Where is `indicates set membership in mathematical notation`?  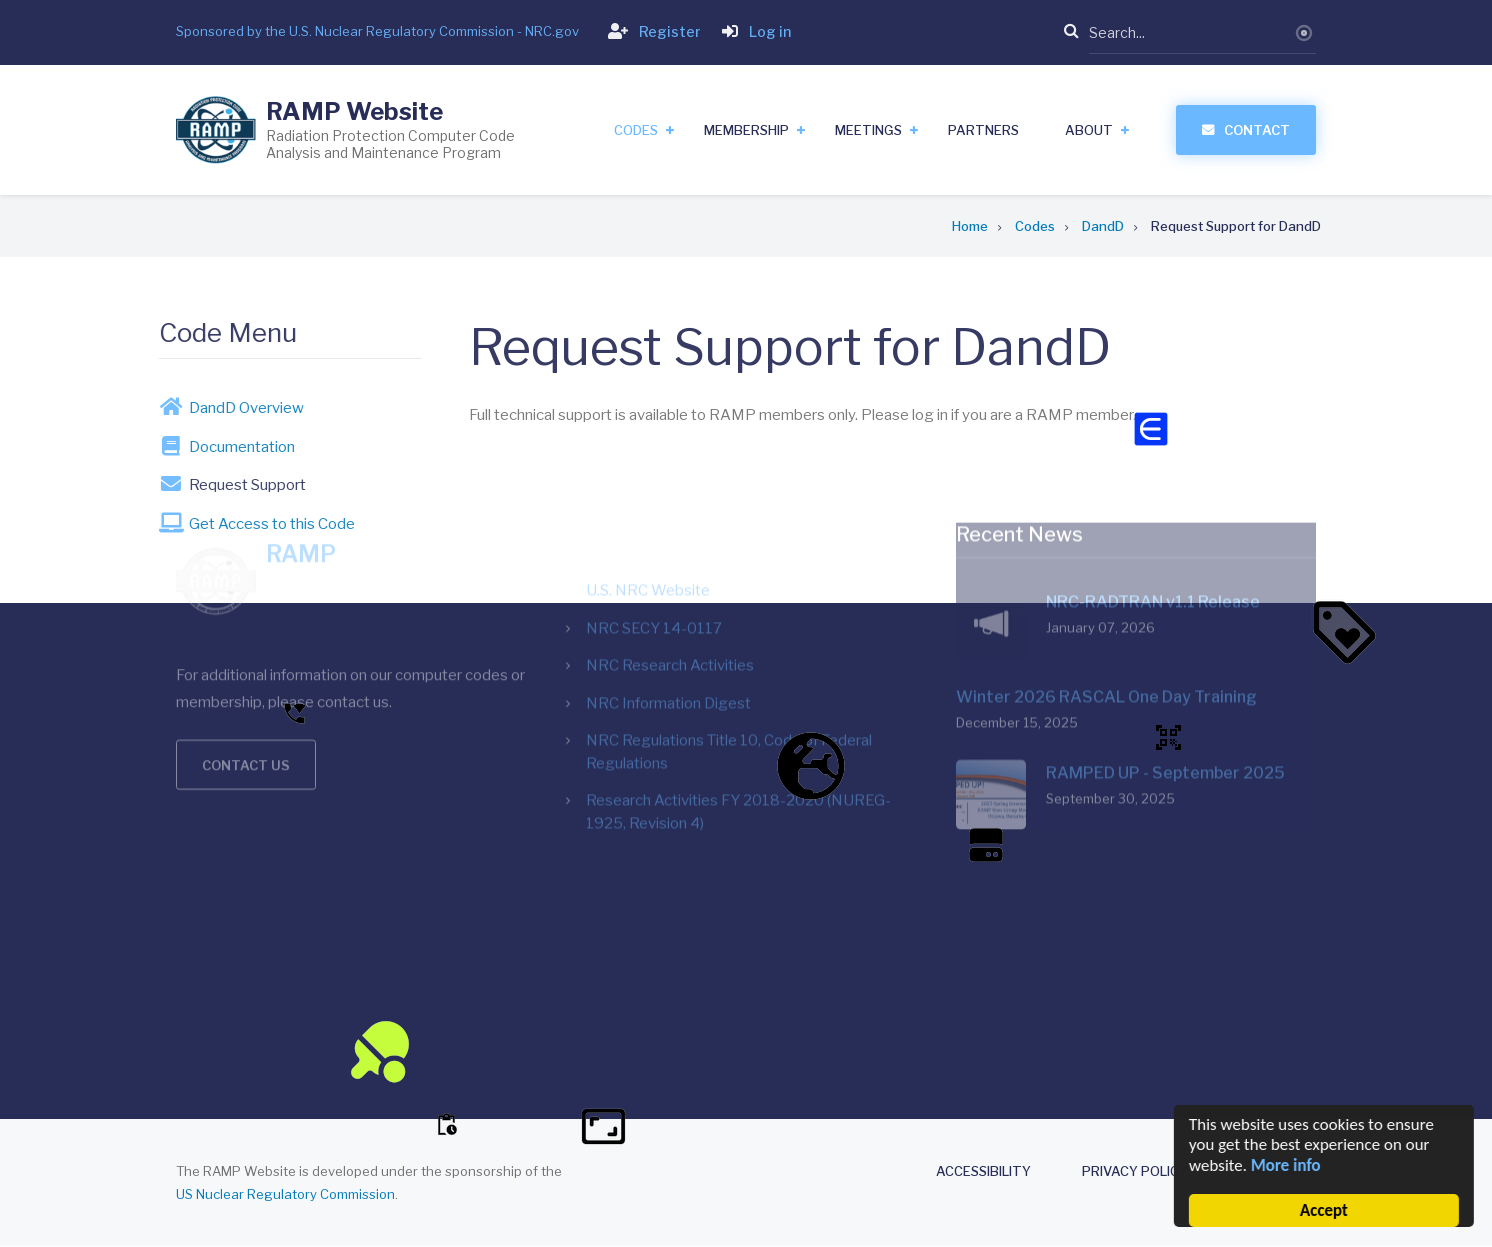 indicates set membership in mathematical notation is located at coordinates (1151, 429).